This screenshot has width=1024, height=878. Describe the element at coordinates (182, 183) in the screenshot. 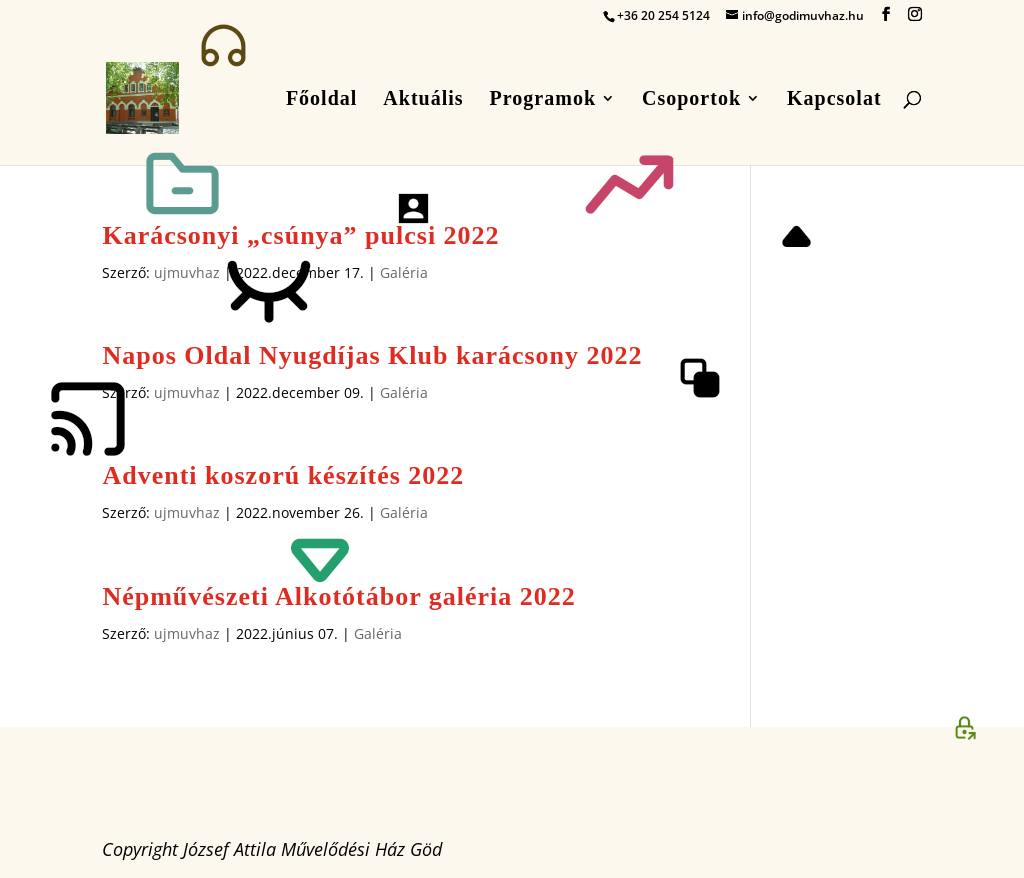

I see `remove a folder` at that location.